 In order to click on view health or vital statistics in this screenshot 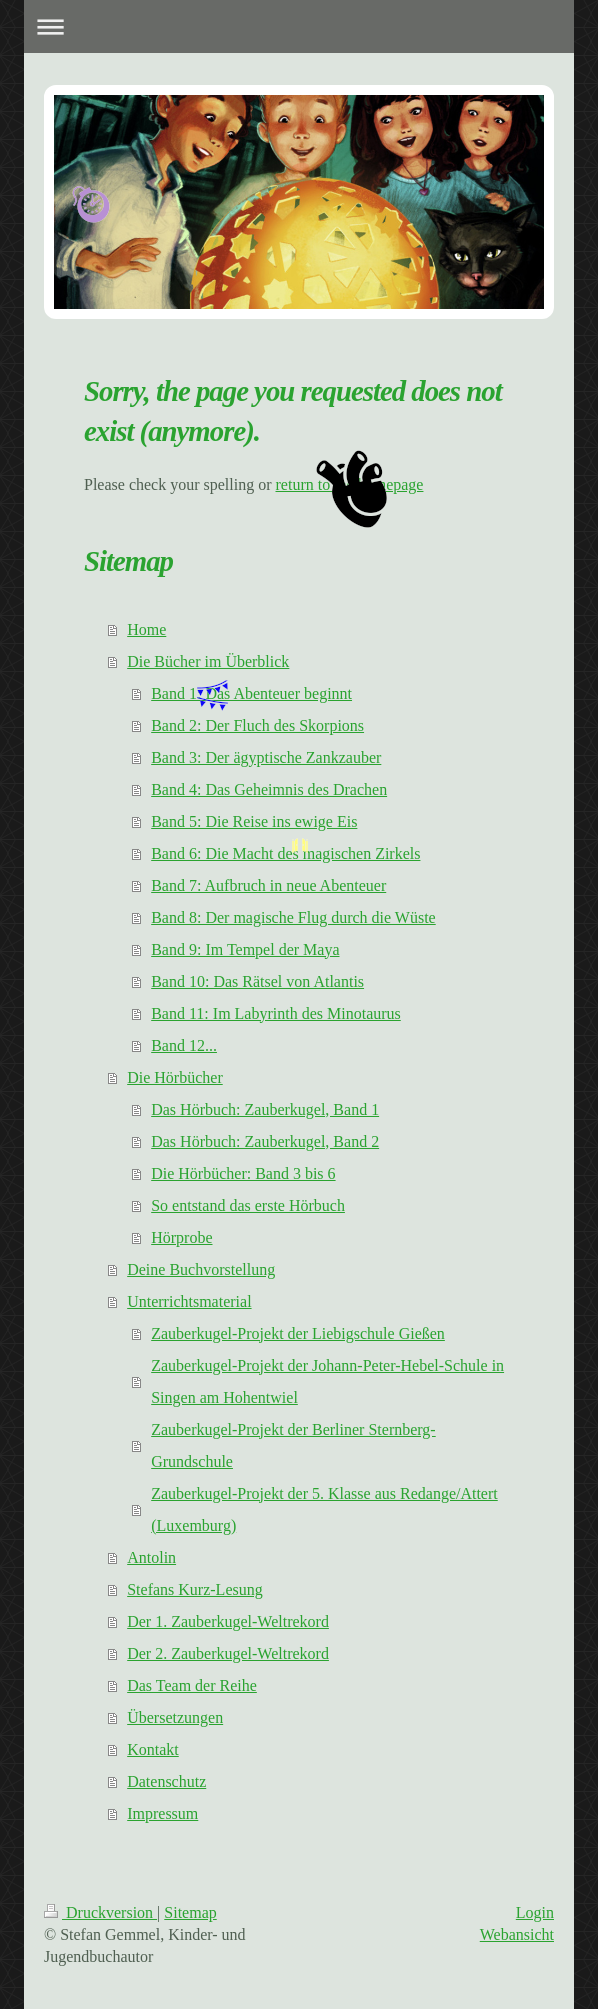, I will do `click(353, 489)`.